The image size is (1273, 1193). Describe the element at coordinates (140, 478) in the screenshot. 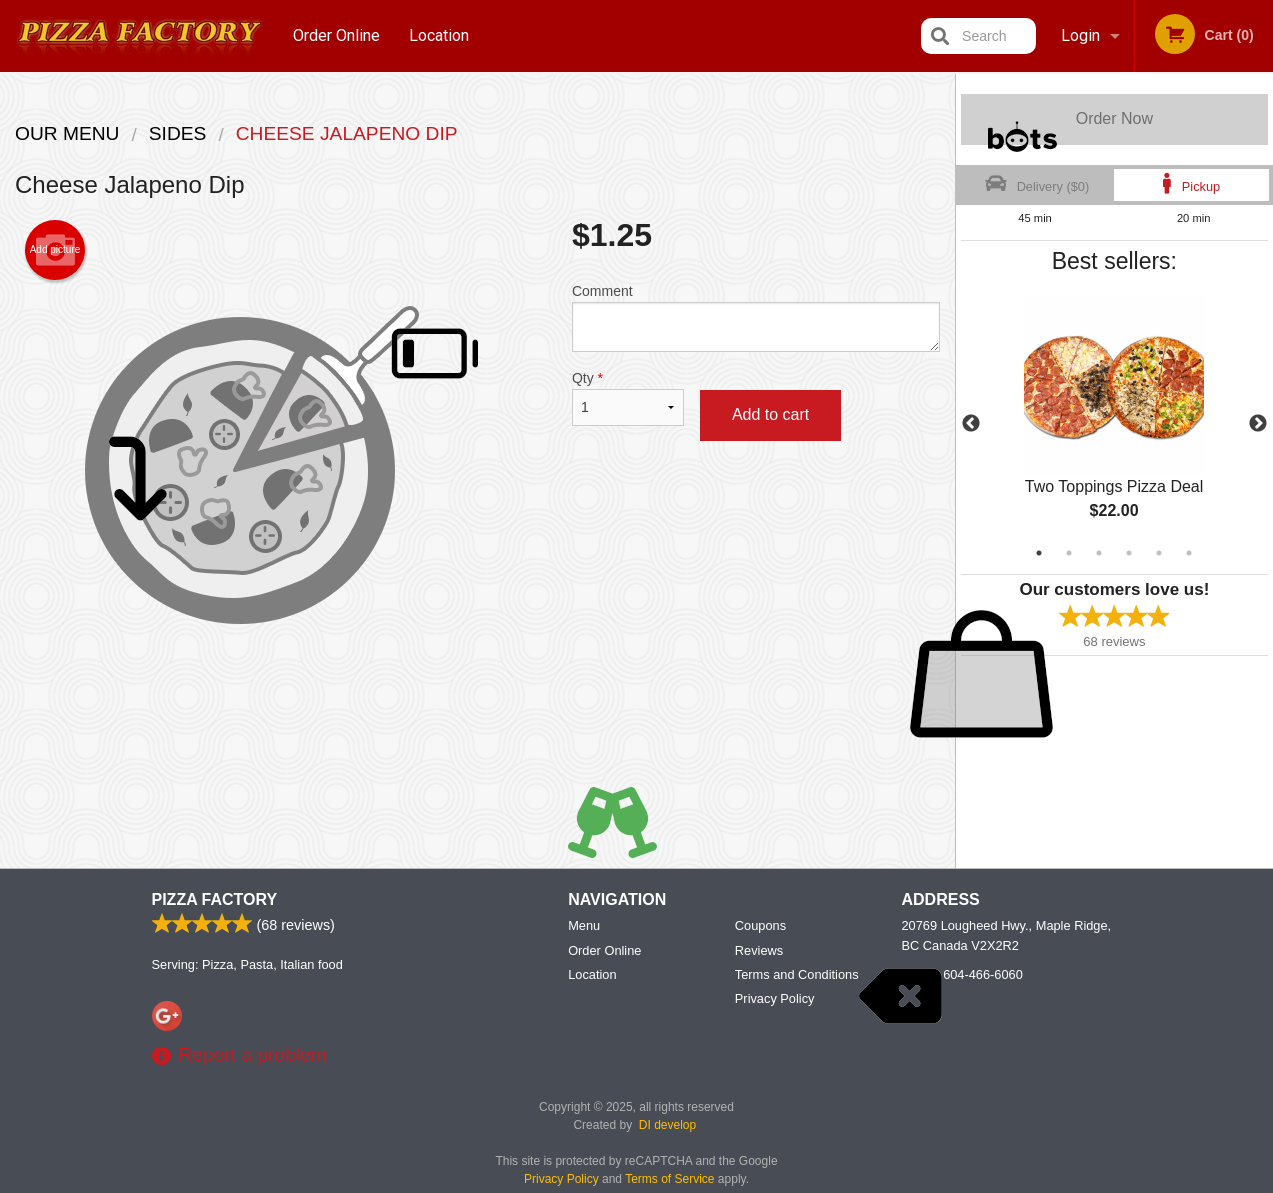

I see `move item down in a list` at that location.